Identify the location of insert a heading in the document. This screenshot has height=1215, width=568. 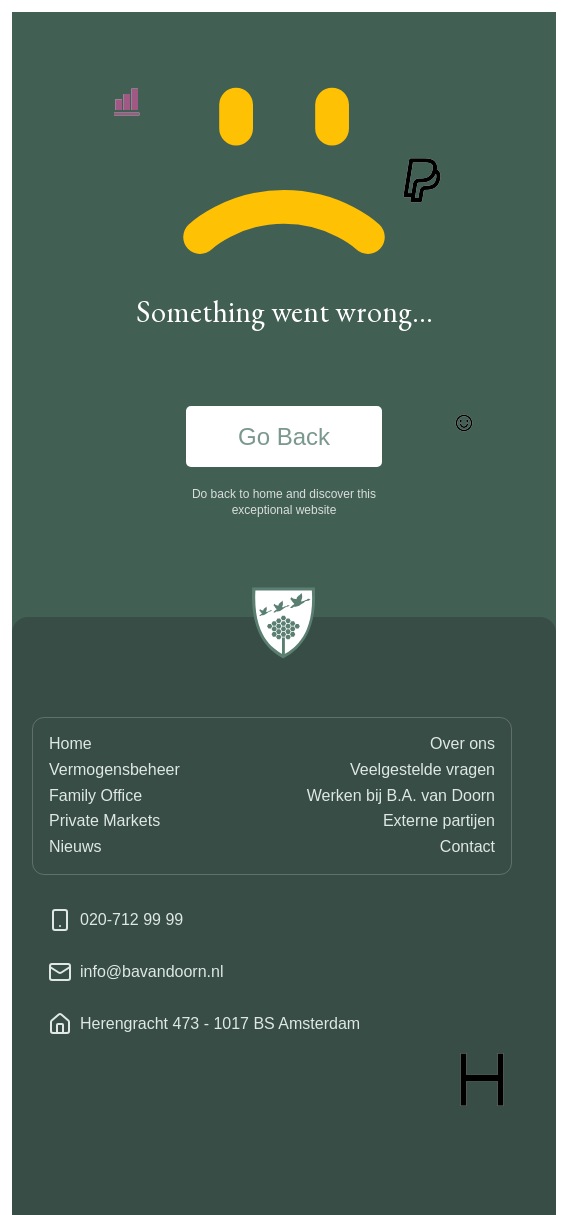
(482, 1078).